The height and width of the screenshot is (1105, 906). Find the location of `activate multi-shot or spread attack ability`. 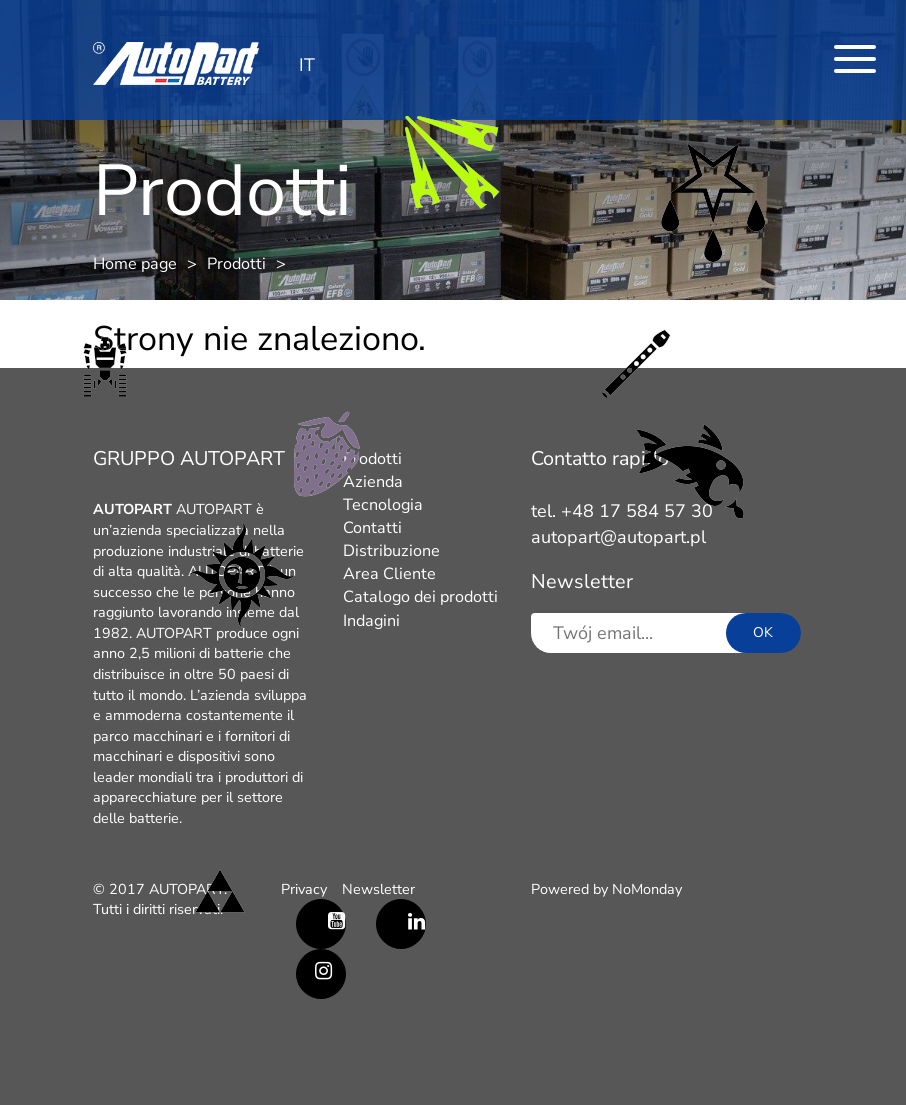

activate multi-shot or spread attack ability is located at coordinates (452, 162).